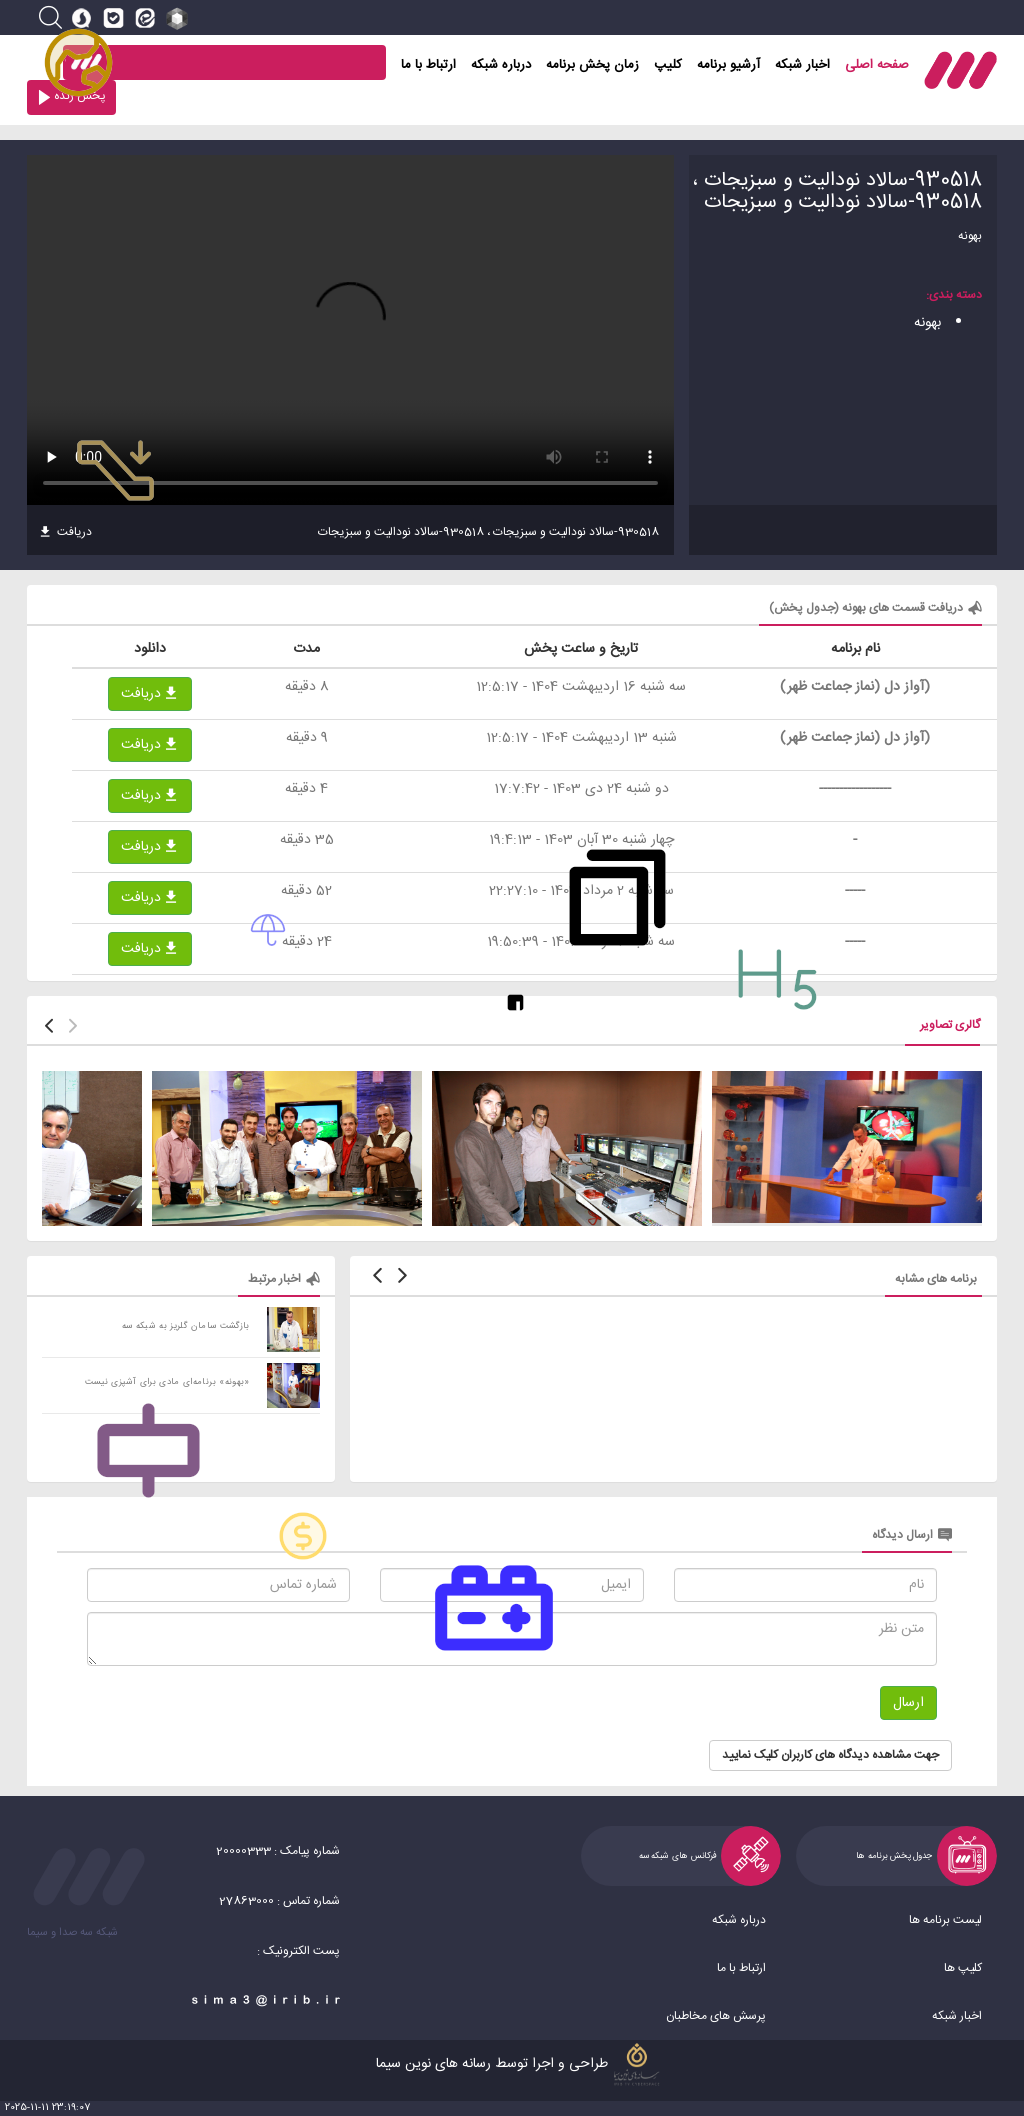 Image resolution: width=1024 pixels, height=2116 pixels. I want to click on center align element horizontally, so click(148, 1450).